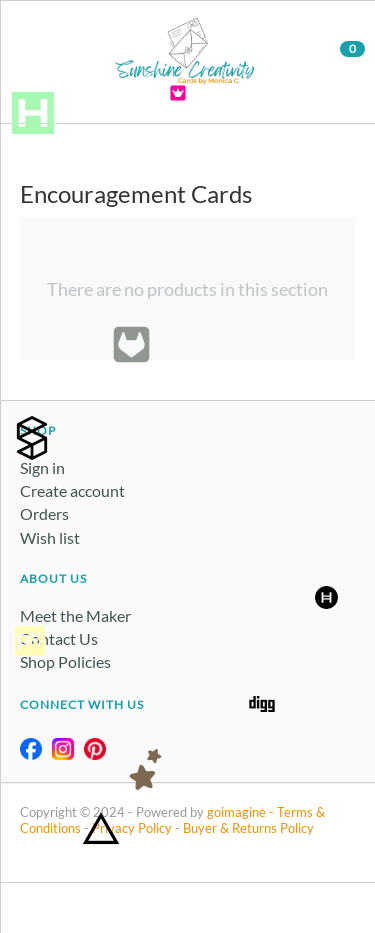 This screenshot has height=933, width=375. Describe the element at coordinates (131, 344) in the screenshot. I see `open GitLab repository` at that location.